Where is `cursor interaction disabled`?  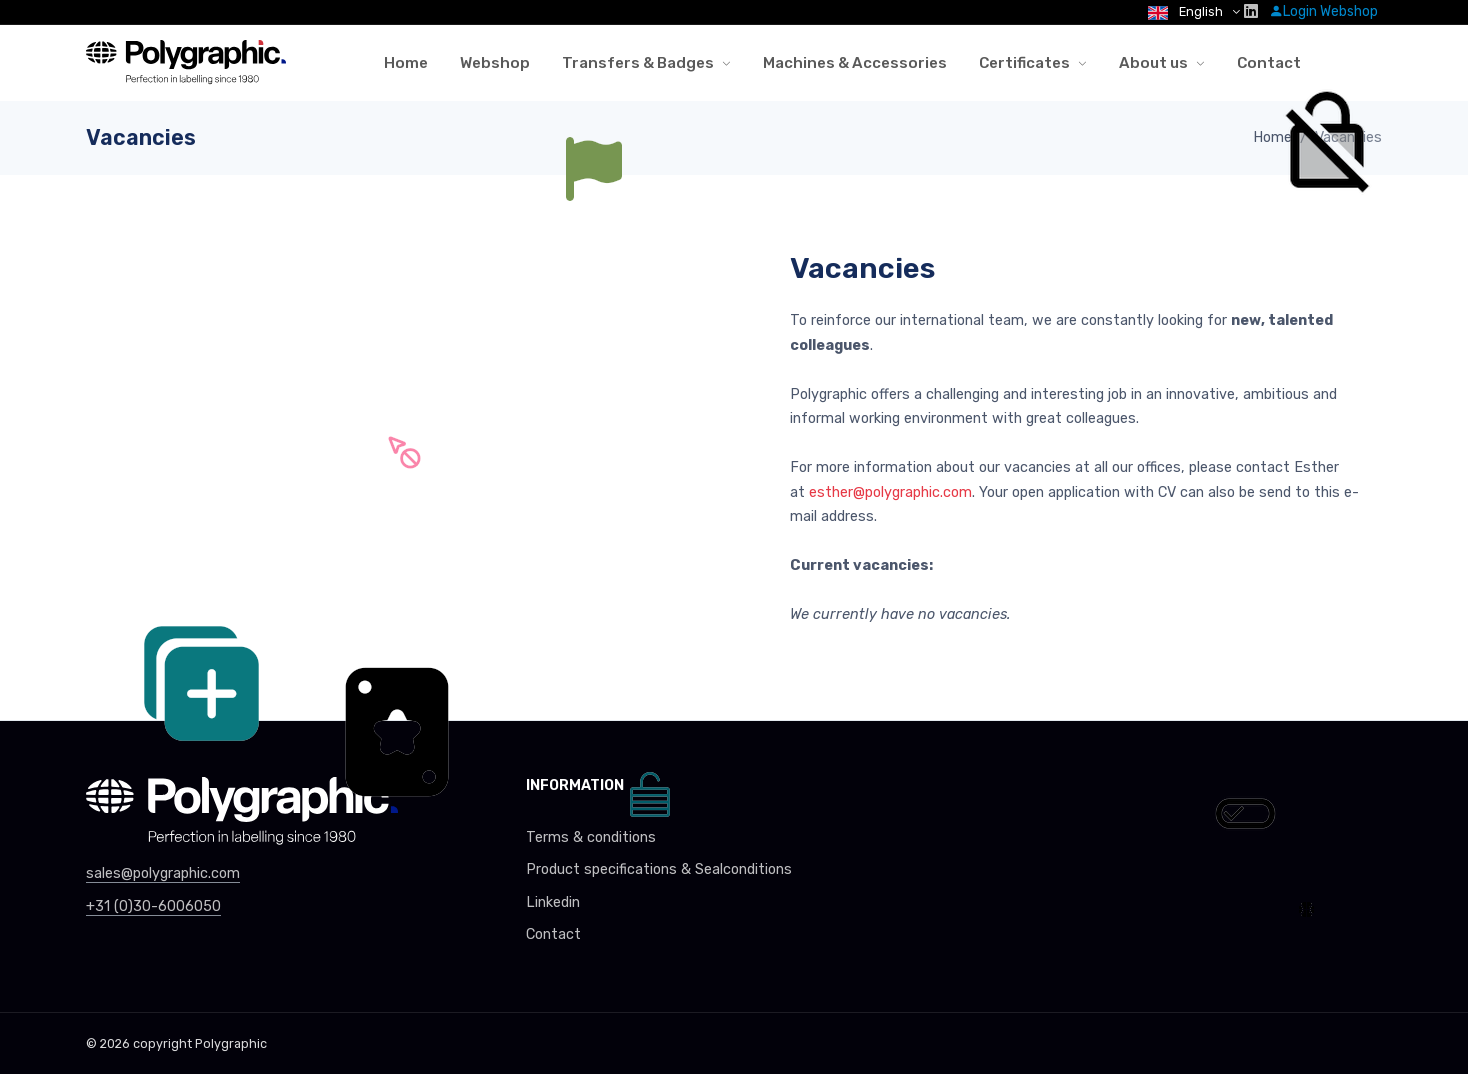
cursor interaction disabled is located at coordinates (404, 452).